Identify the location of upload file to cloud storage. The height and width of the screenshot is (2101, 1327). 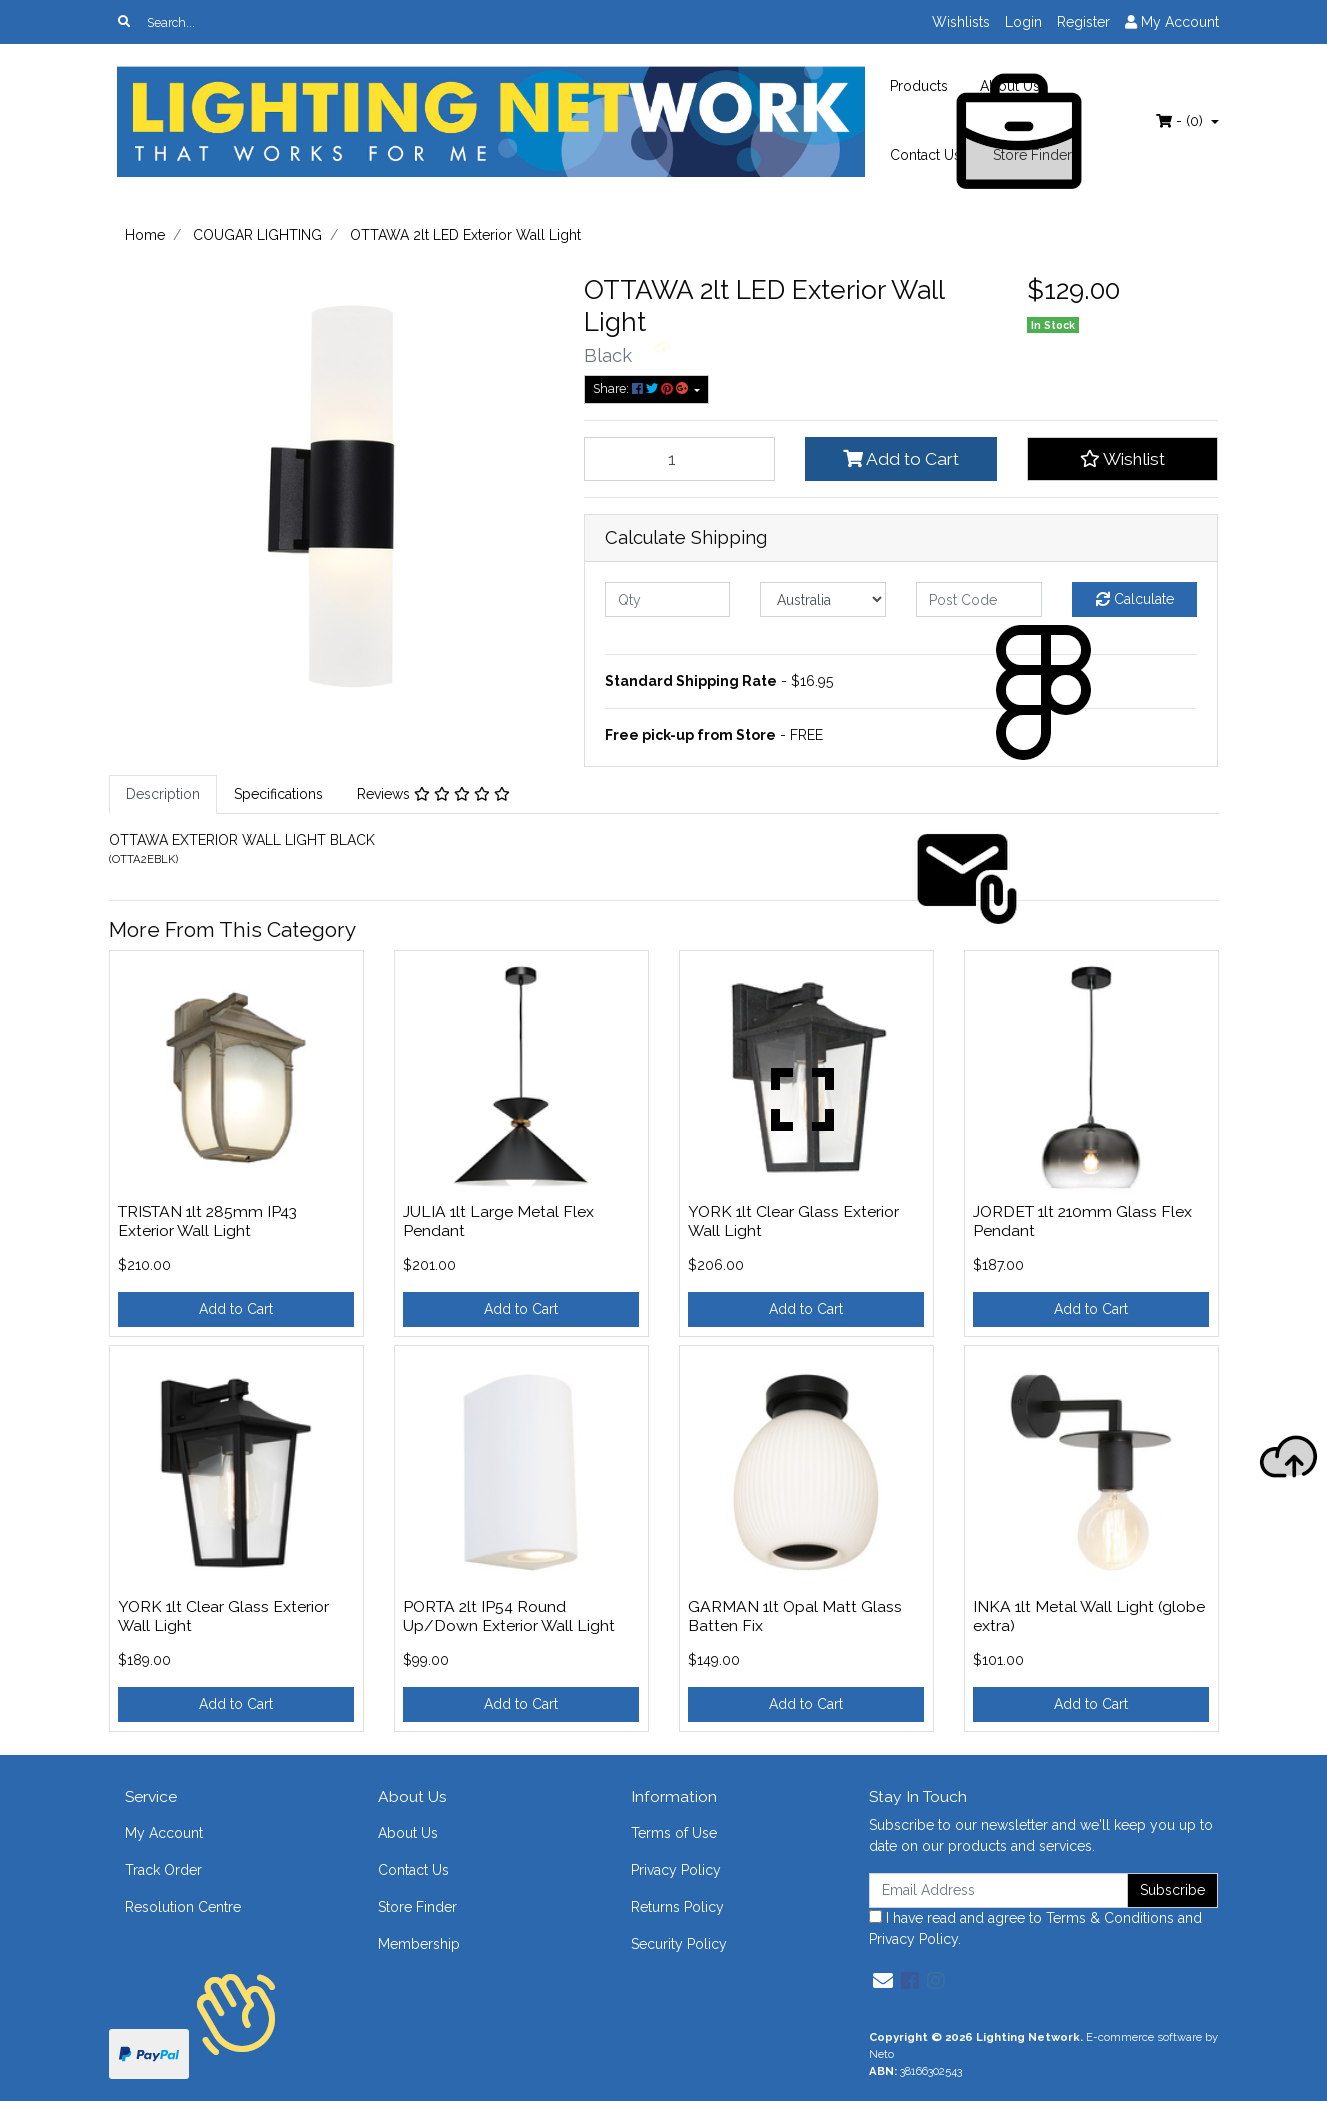
(662, 347).